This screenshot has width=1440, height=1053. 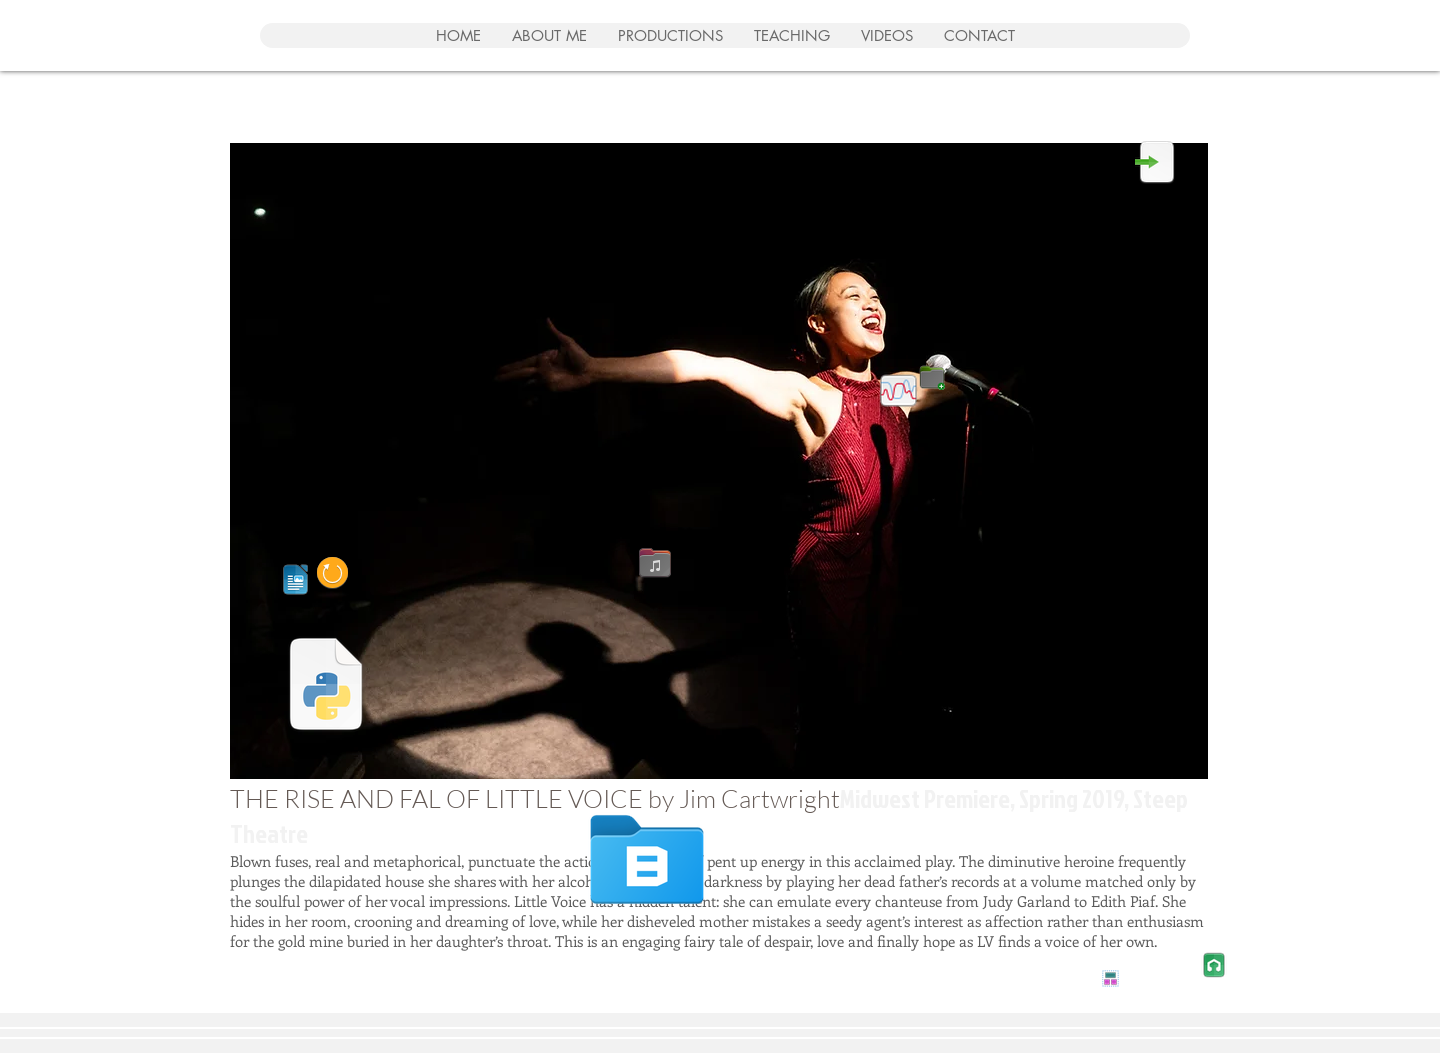 I want to click on open power statistics application, so click(x=898, y=390).